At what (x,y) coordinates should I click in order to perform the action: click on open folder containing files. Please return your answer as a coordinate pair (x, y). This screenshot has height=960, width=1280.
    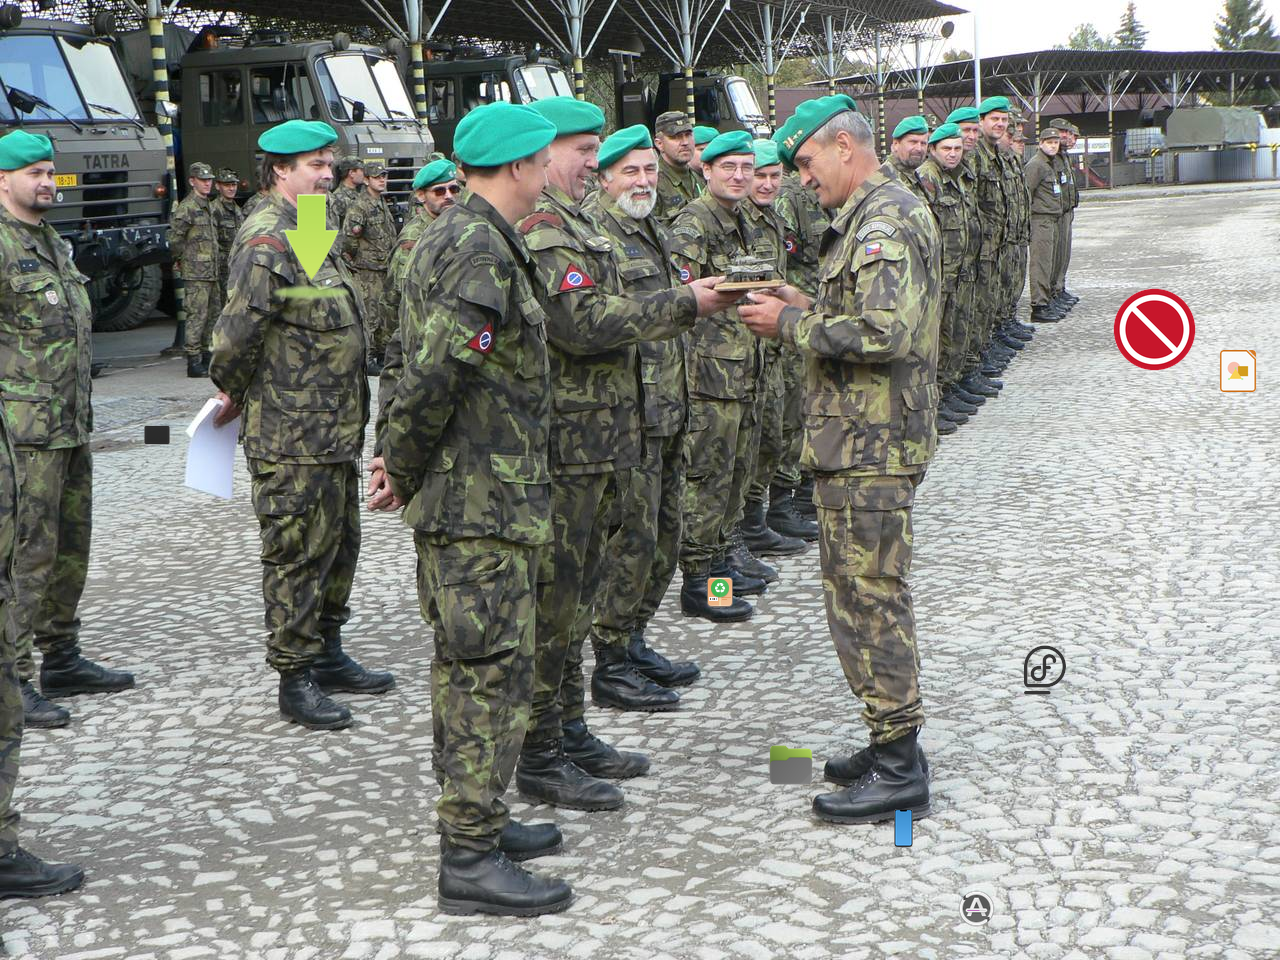
    Looking at the image, I should click on (791, 765).